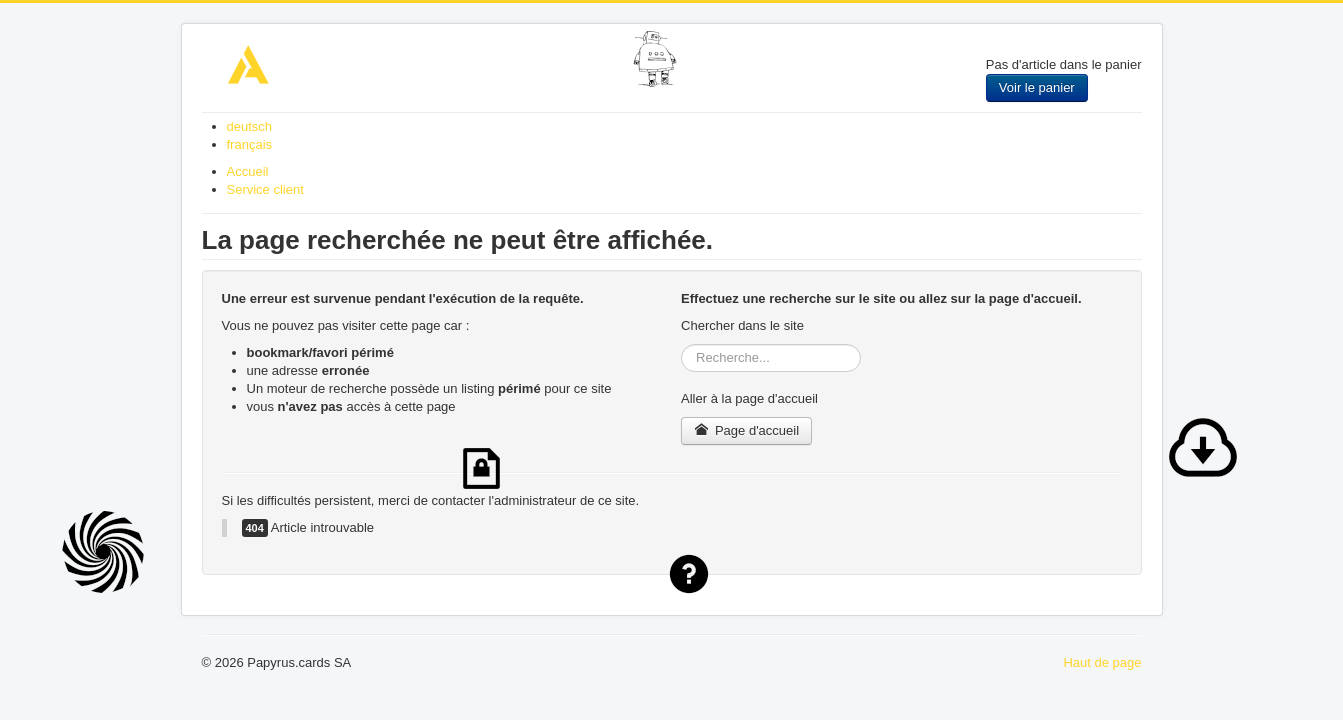 The height and width of the screenshot is (720, 1343). I want to click on visit the MediaMarkt website or app, so click(103, 552).